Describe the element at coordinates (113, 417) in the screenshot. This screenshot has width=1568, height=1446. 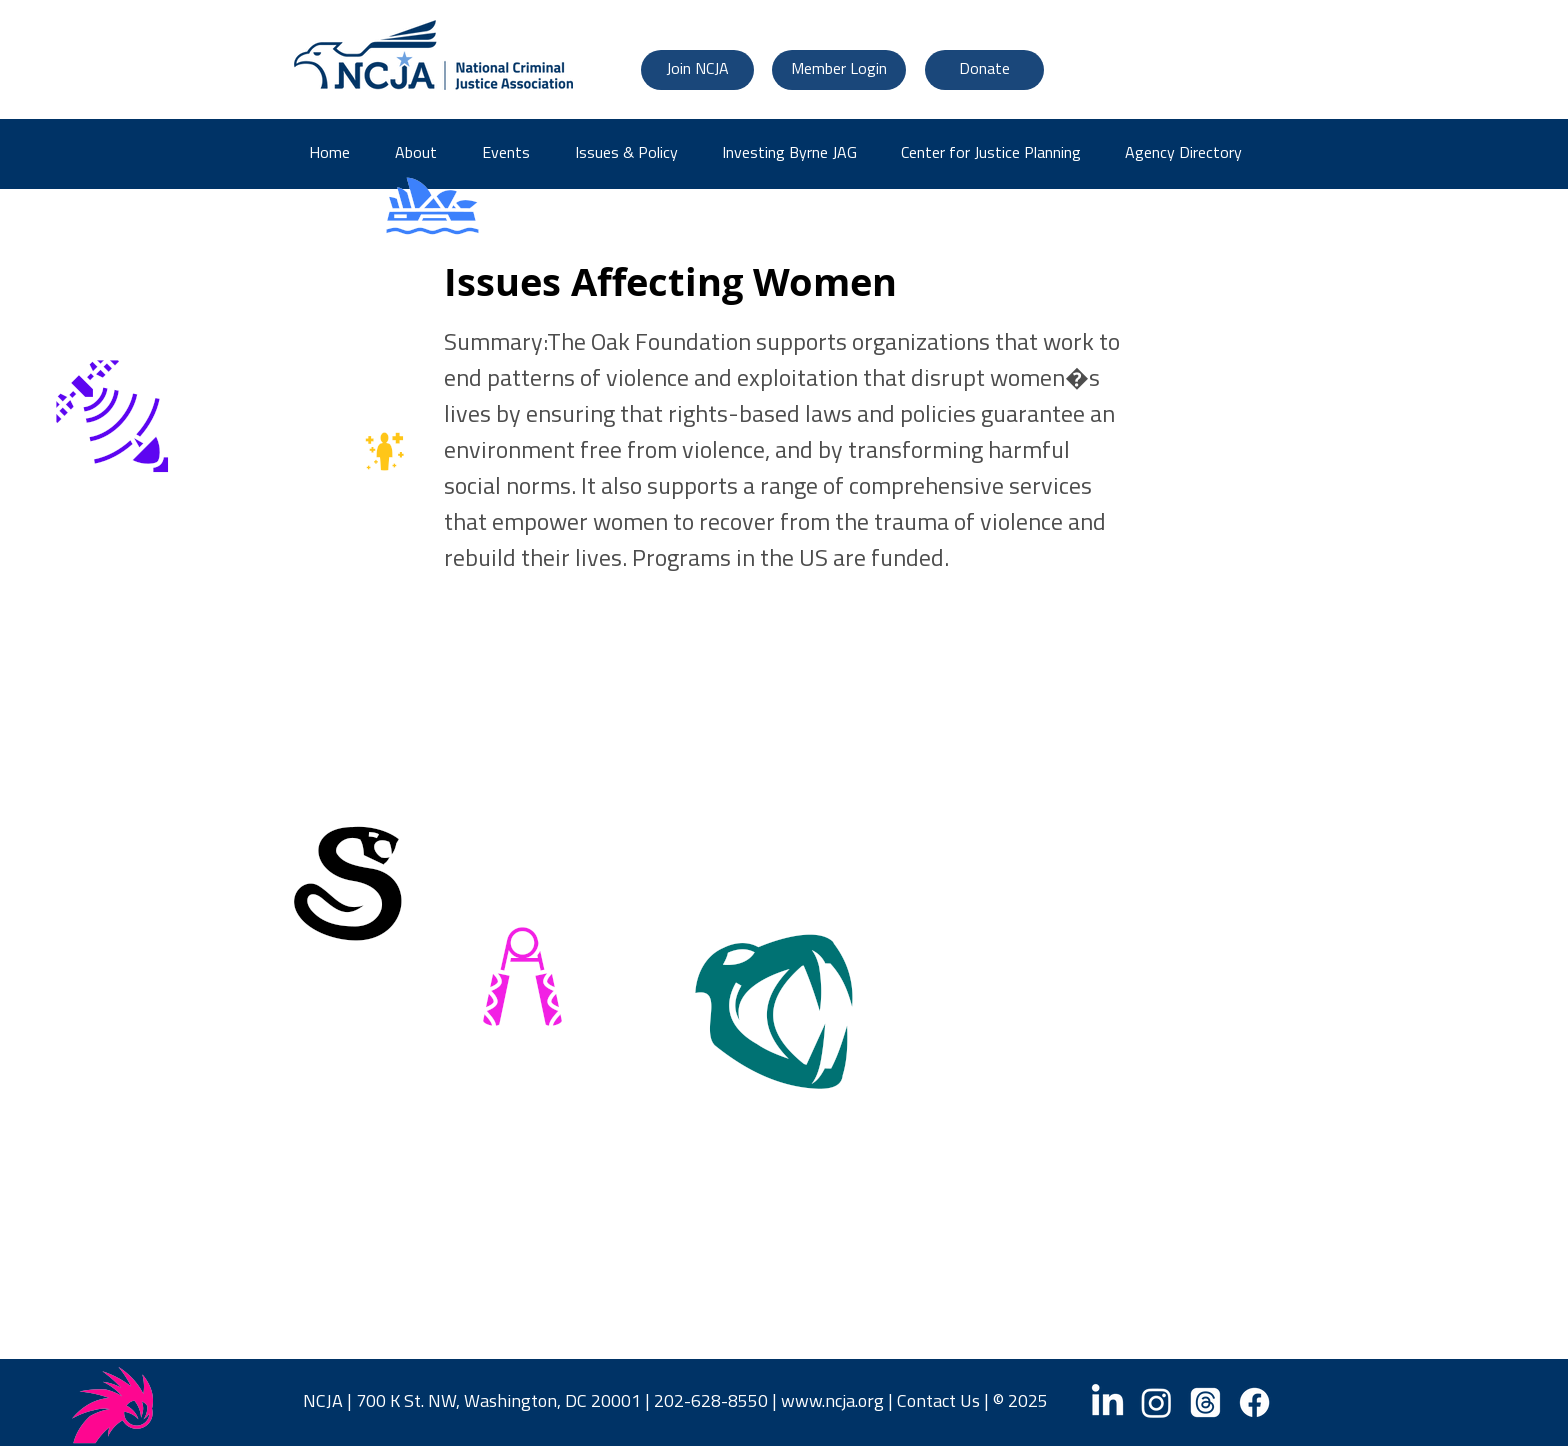
I see `access satellite communication settings` at that location.